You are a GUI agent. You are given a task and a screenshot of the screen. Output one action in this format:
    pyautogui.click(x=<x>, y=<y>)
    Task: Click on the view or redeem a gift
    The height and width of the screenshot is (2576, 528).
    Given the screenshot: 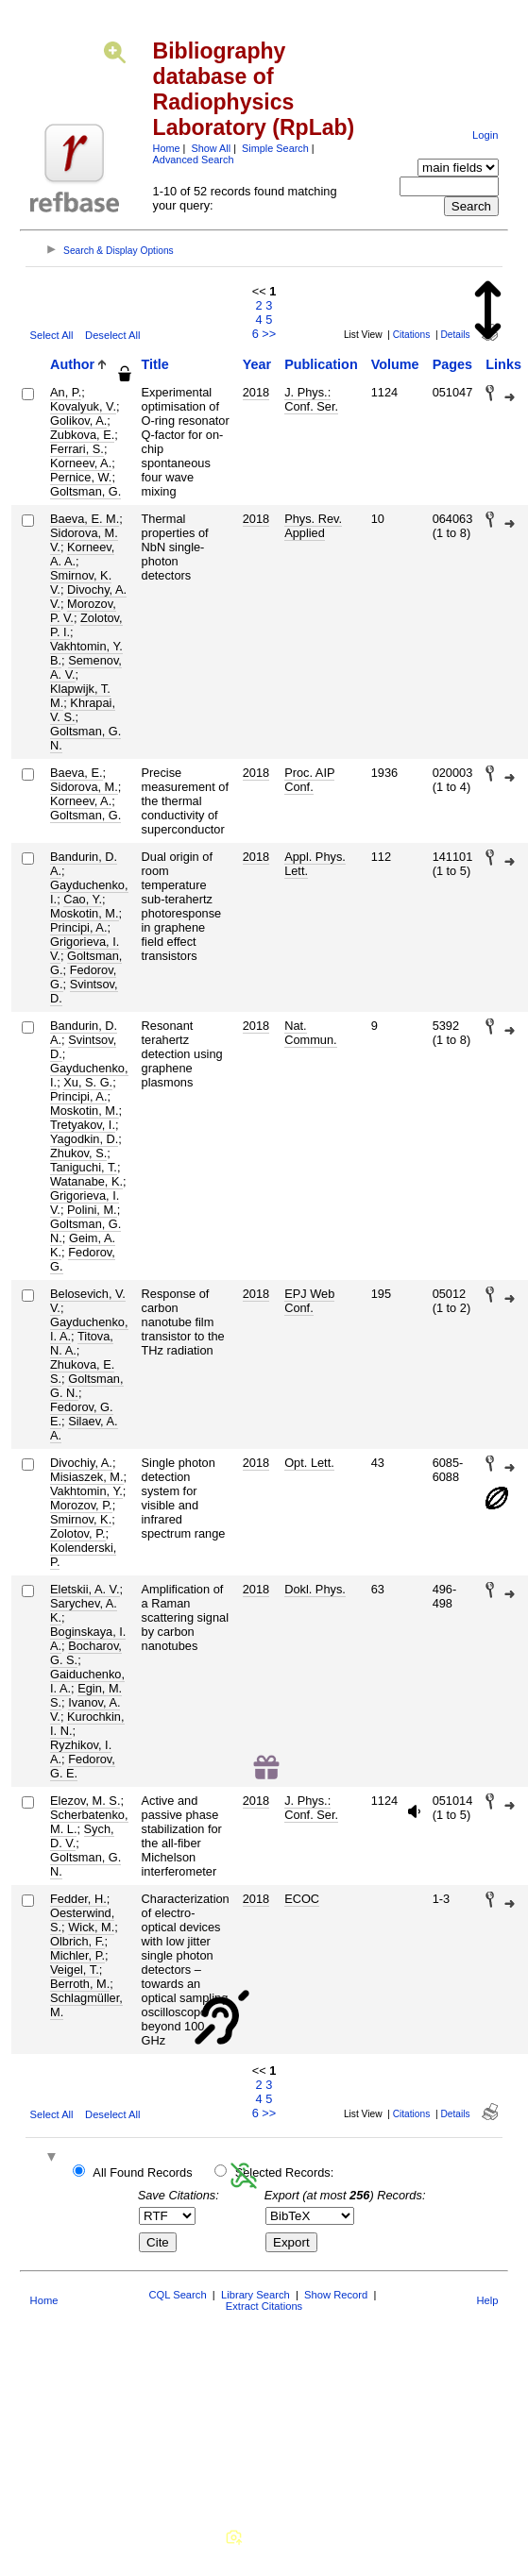 What is the action you would take?
    pyautogui.click(x=266, y=1768)
    